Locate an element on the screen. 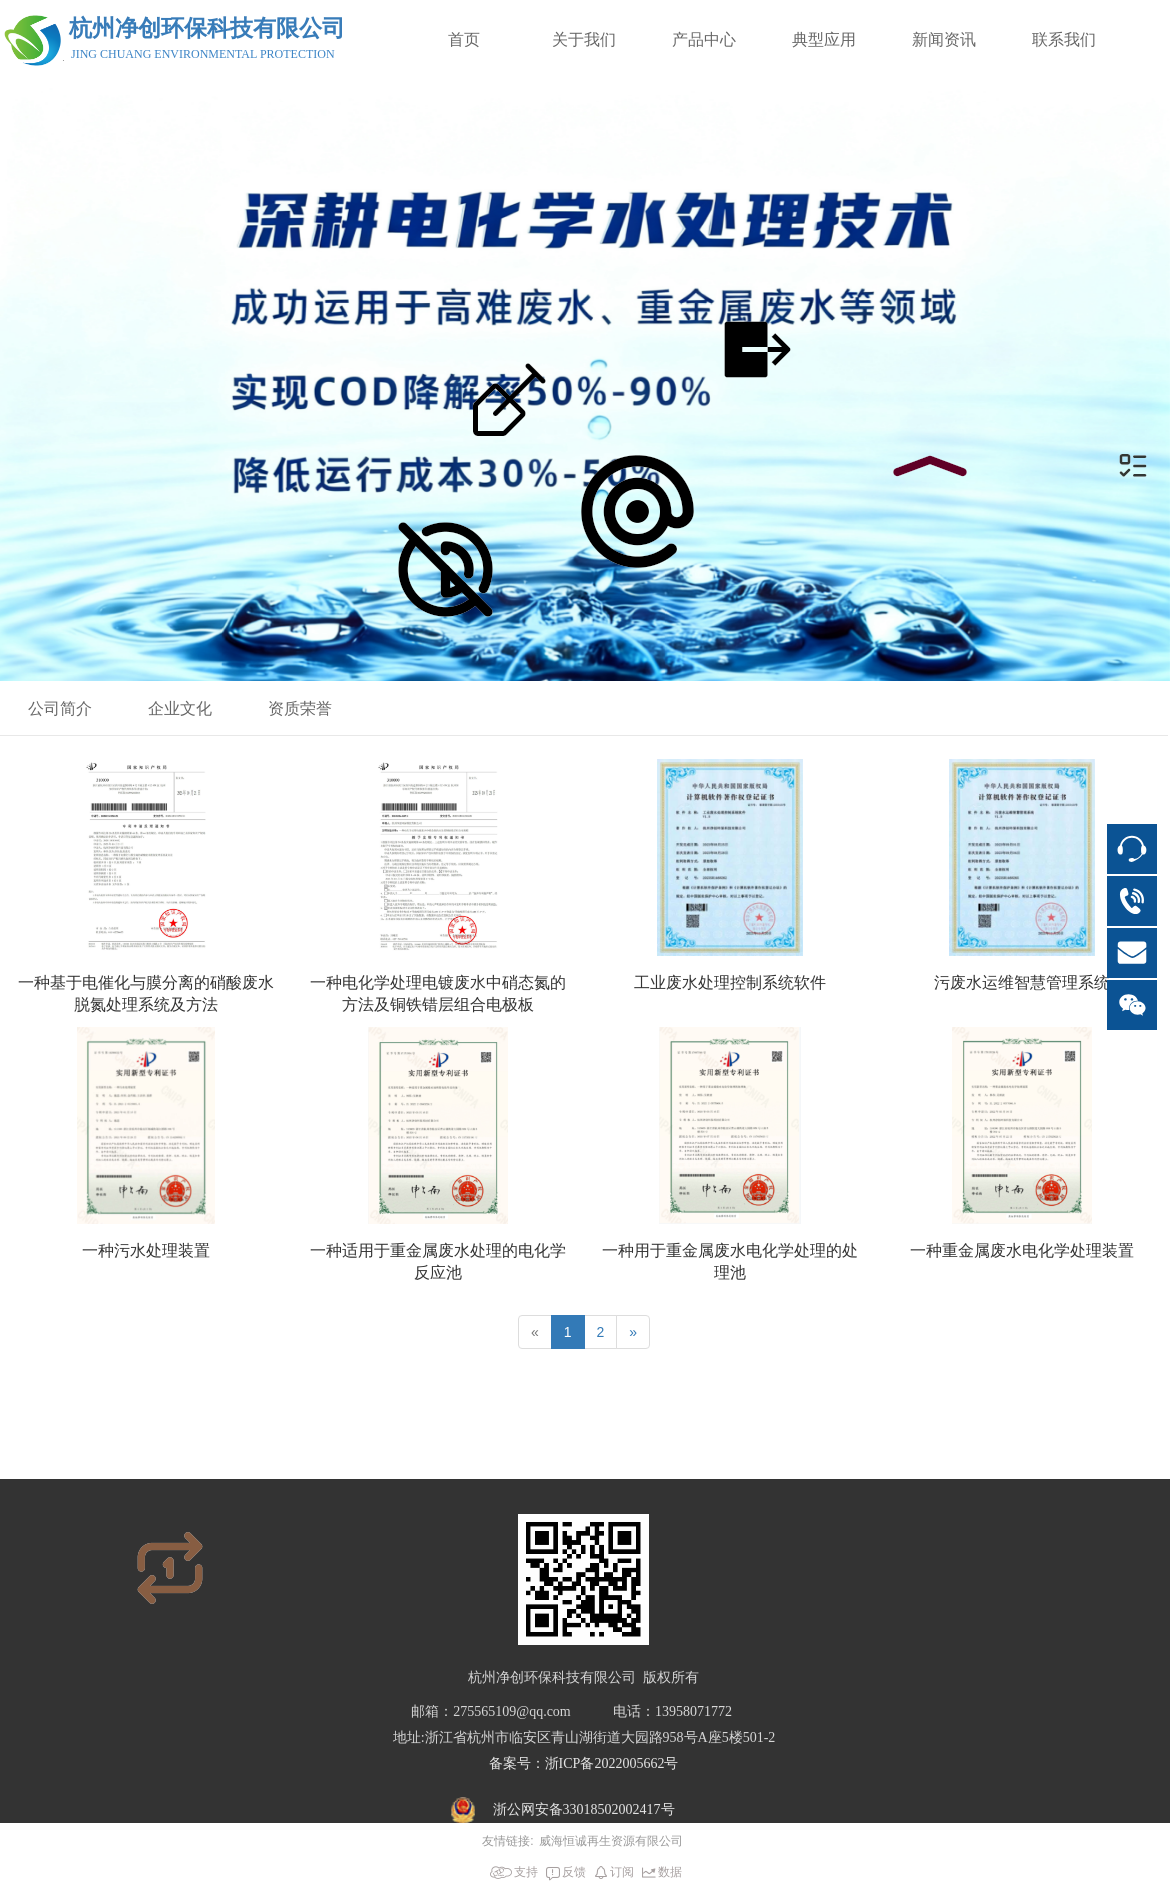 The height and width of the screenshot is (1886, 1170). collapse or minimize a section is located at coordinates (930, 468).